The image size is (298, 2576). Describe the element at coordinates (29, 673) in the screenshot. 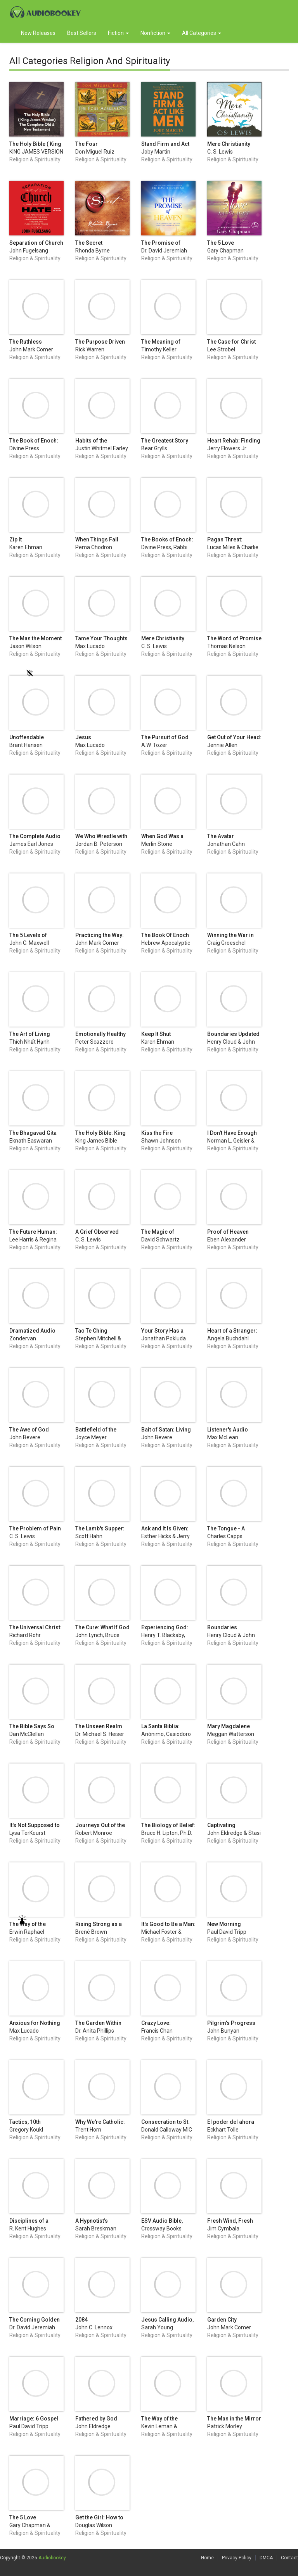

I see `indicates time pressure or countdown in gameplay` at that location.